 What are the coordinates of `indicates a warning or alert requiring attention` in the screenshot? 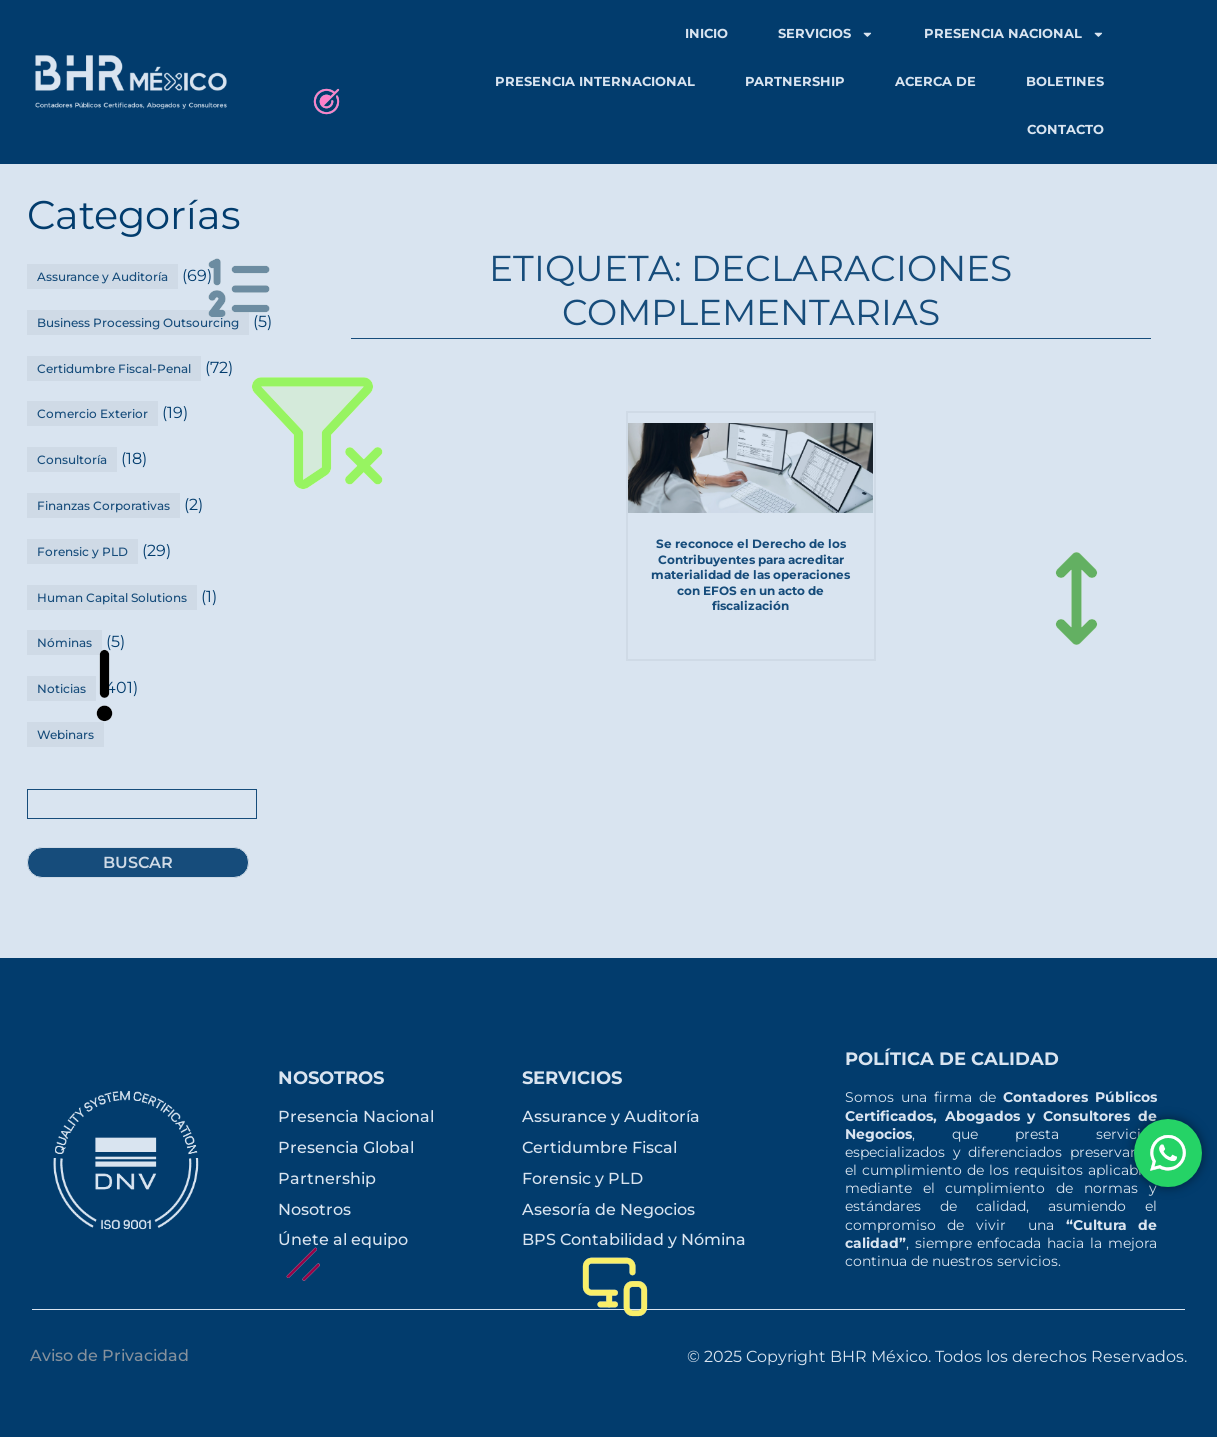 It's located at (104, 685).